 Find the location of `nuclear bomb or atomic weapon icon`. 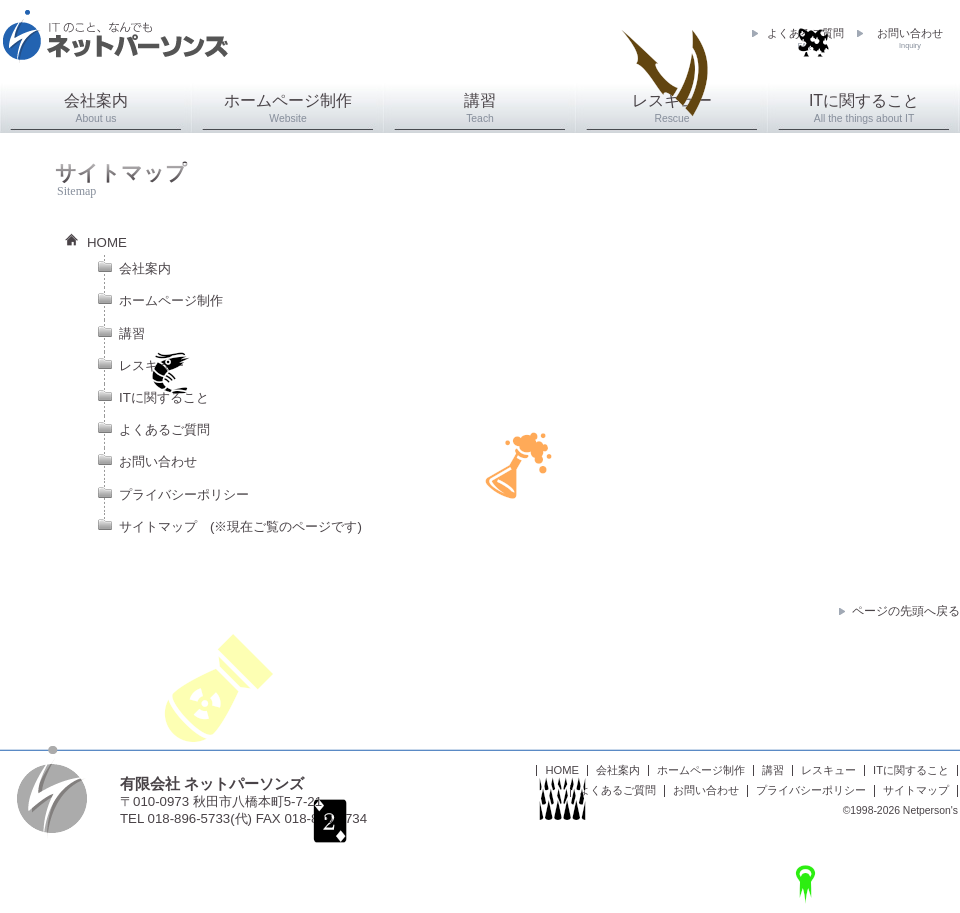

nuclear bomb or atomic weapon icon is located at coordinates (219, 688).